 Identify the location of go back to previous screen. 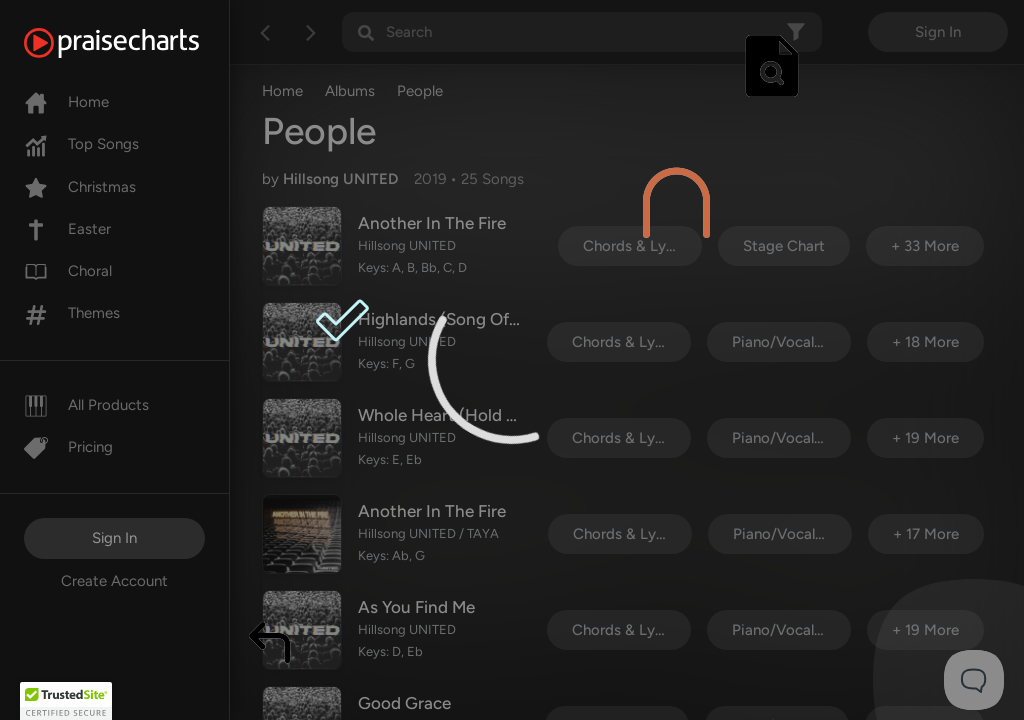
(271, 644).